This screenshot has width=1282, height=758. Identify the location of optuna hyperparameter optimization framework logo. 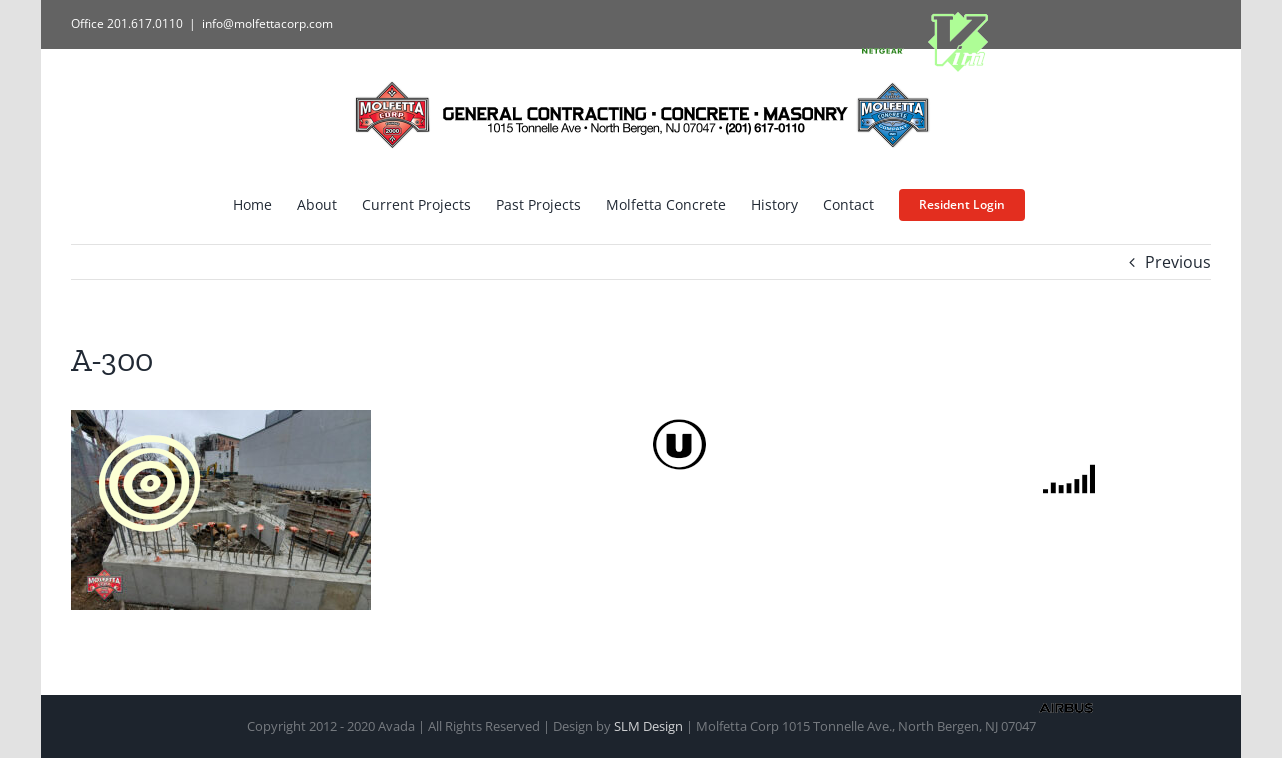
(149, 483).